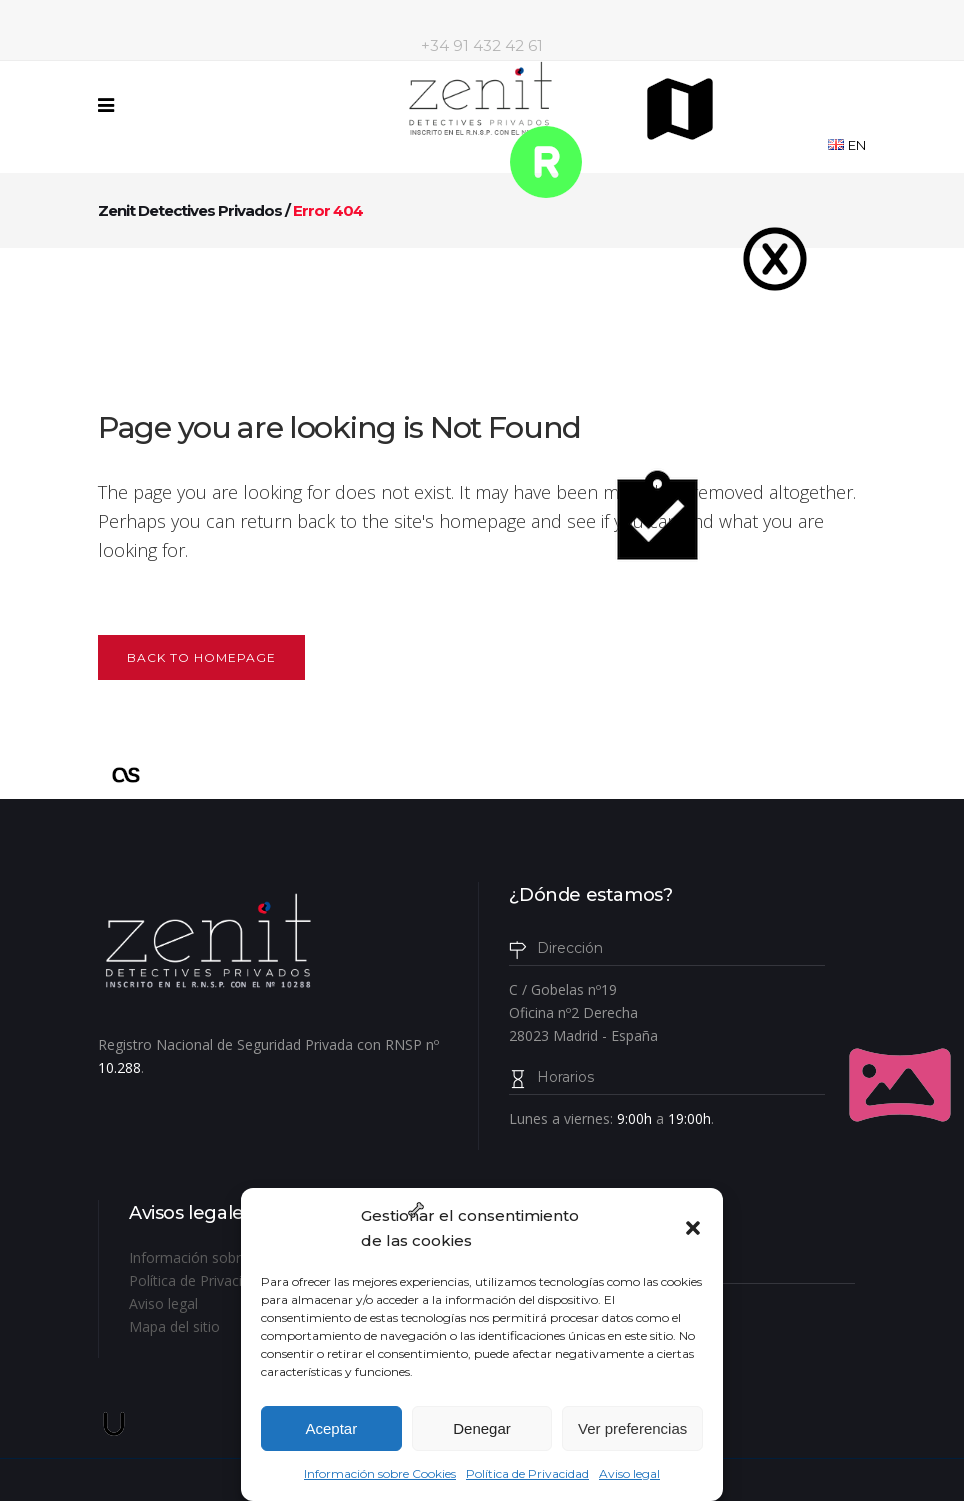  What do you see at coordinates (680, 109) in the screenshot?
I see `view map` at bounding box center [680, 109].